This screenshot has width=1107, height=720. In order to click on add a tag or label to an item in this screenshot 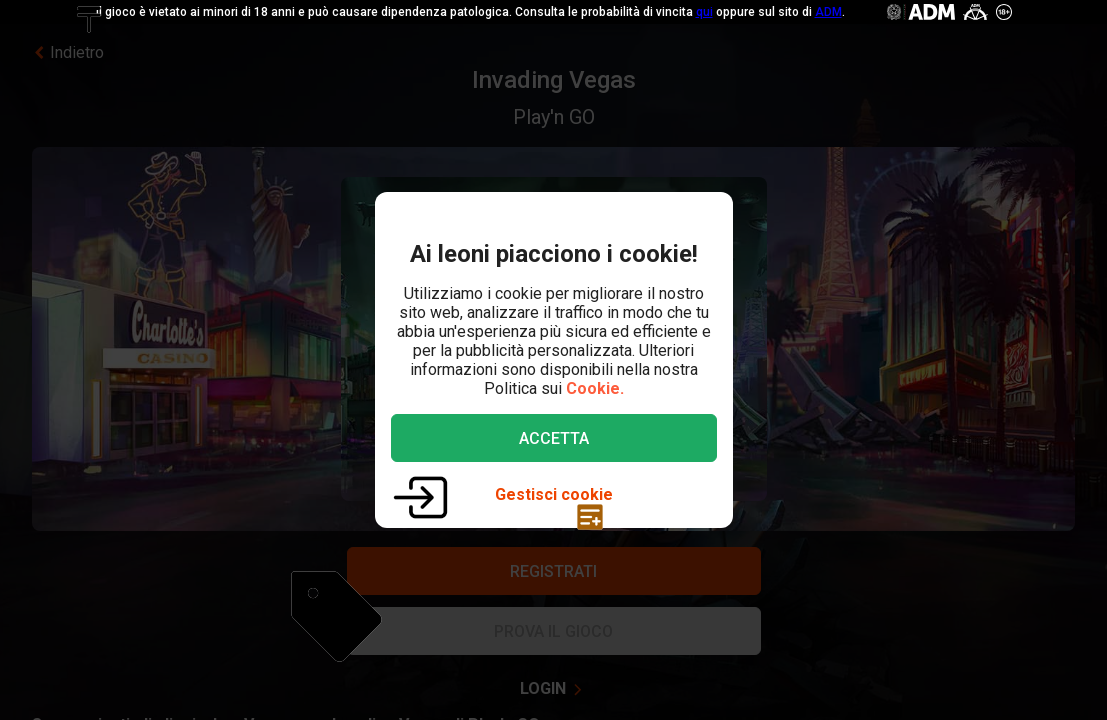, I will do `click(331, 611)`.